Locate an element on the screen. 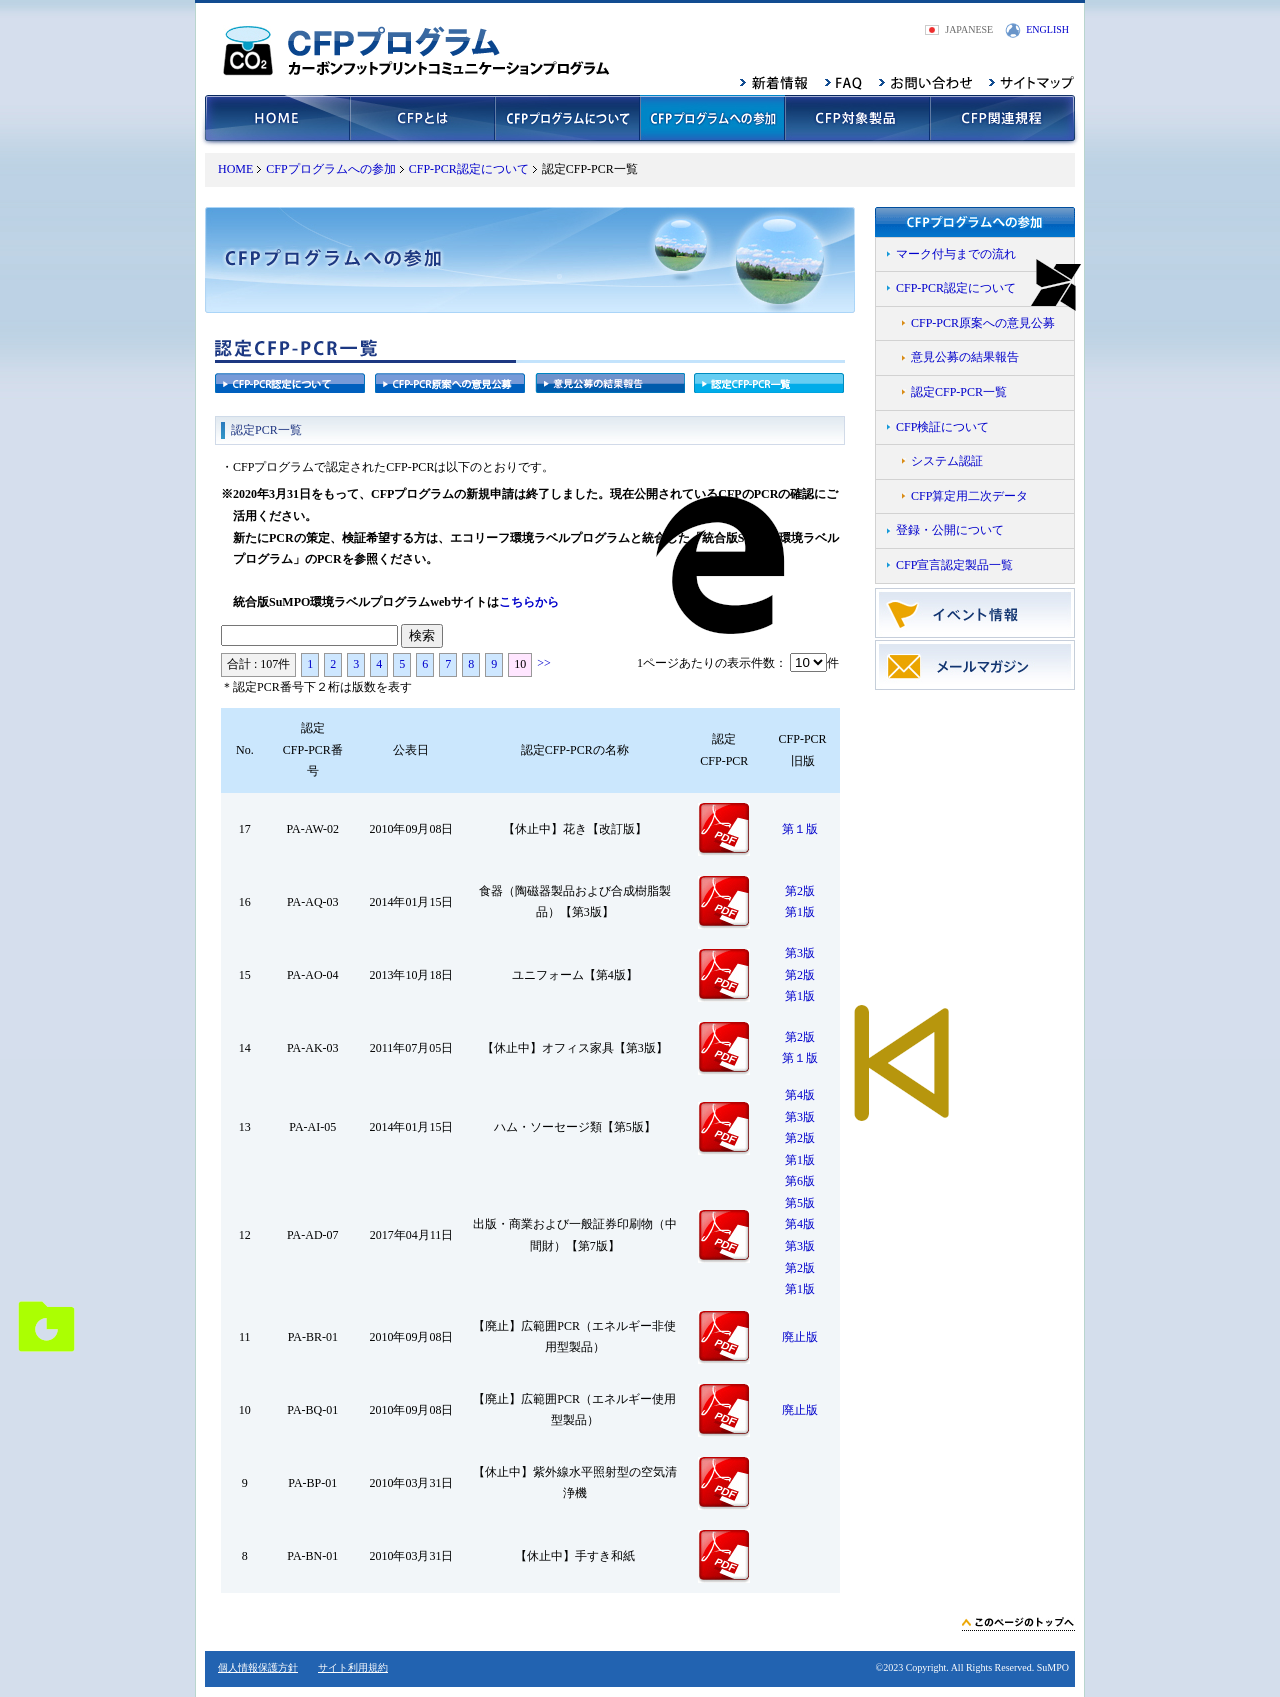 The width and height of the screenshot is (1280, 1697). link to MODX content management system is located at coordinates (1056, 285).